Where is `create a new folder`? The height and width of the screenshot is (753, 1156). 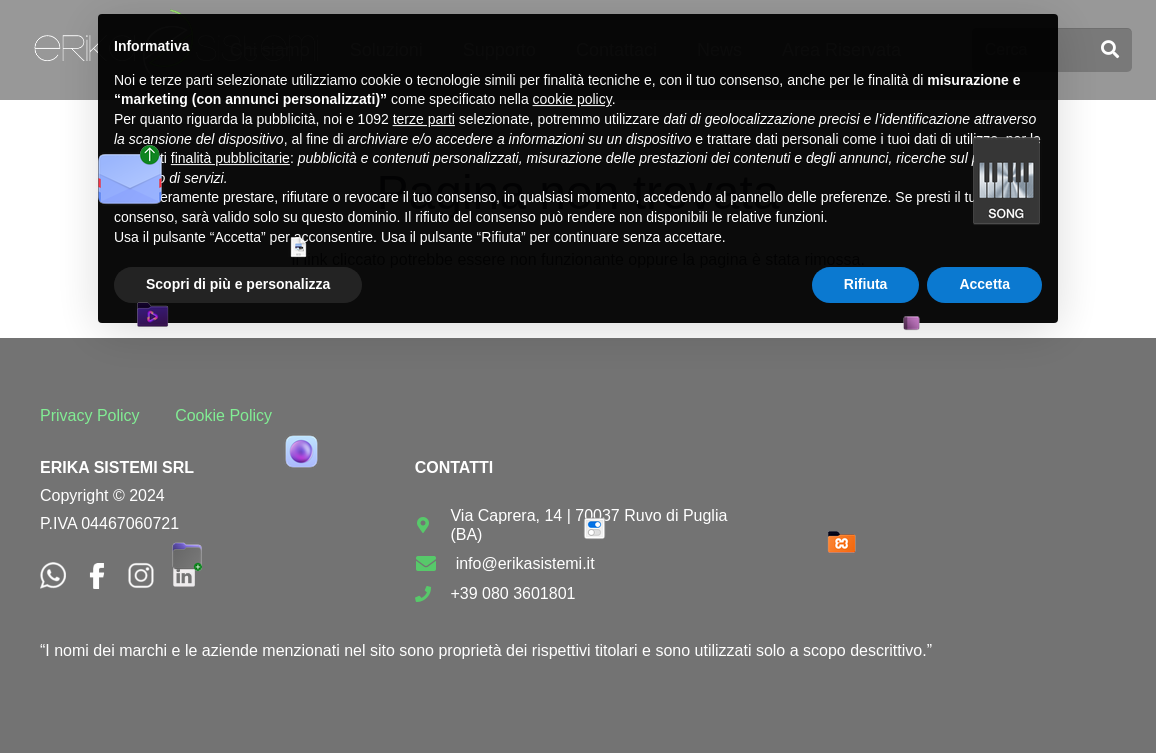
create a new folder is located at coordinates (187, 556).